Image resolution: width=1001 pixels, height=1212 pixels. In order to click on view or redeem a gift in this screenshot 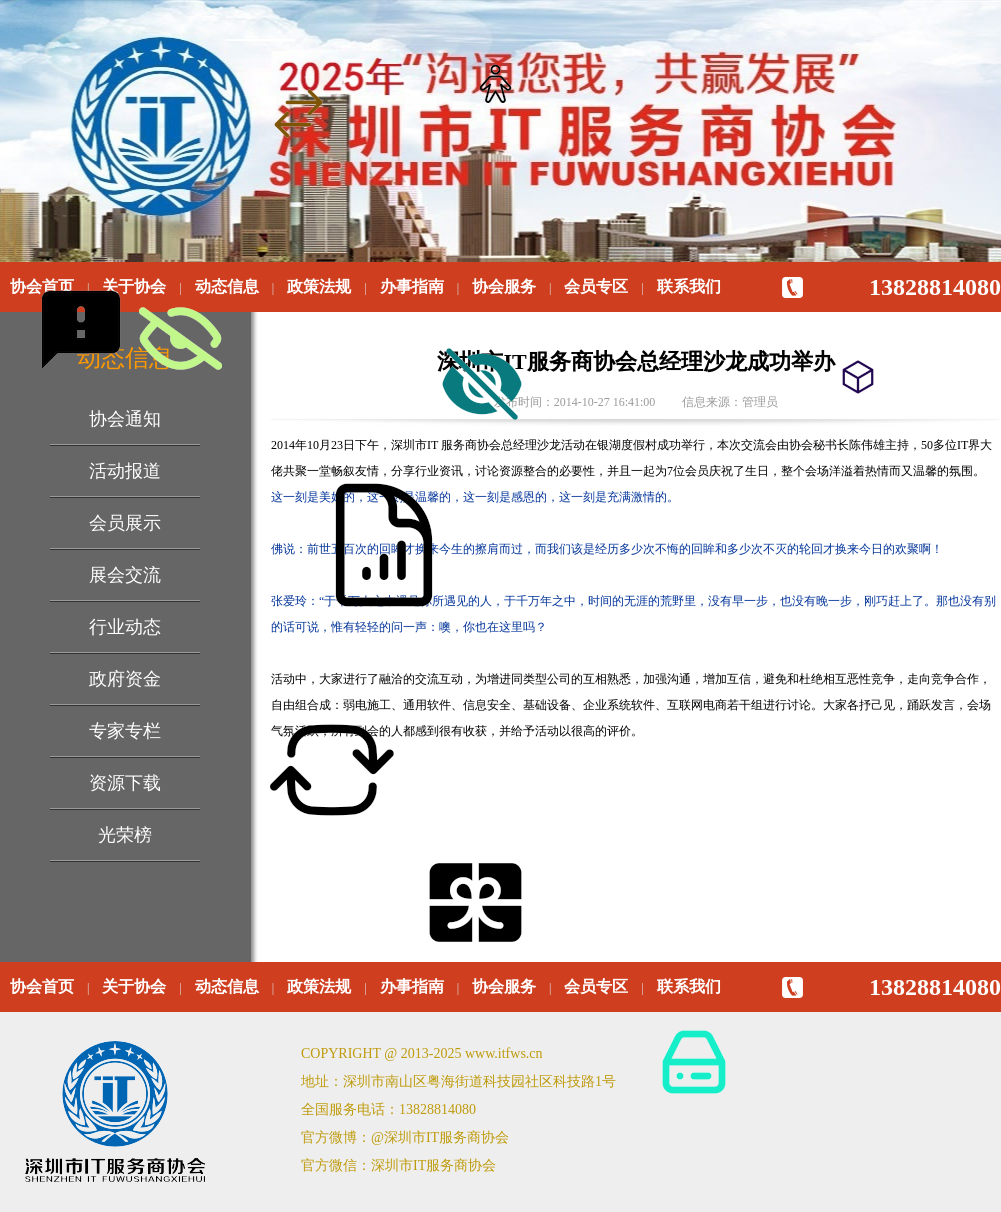, I will do `click(475, 902)`.